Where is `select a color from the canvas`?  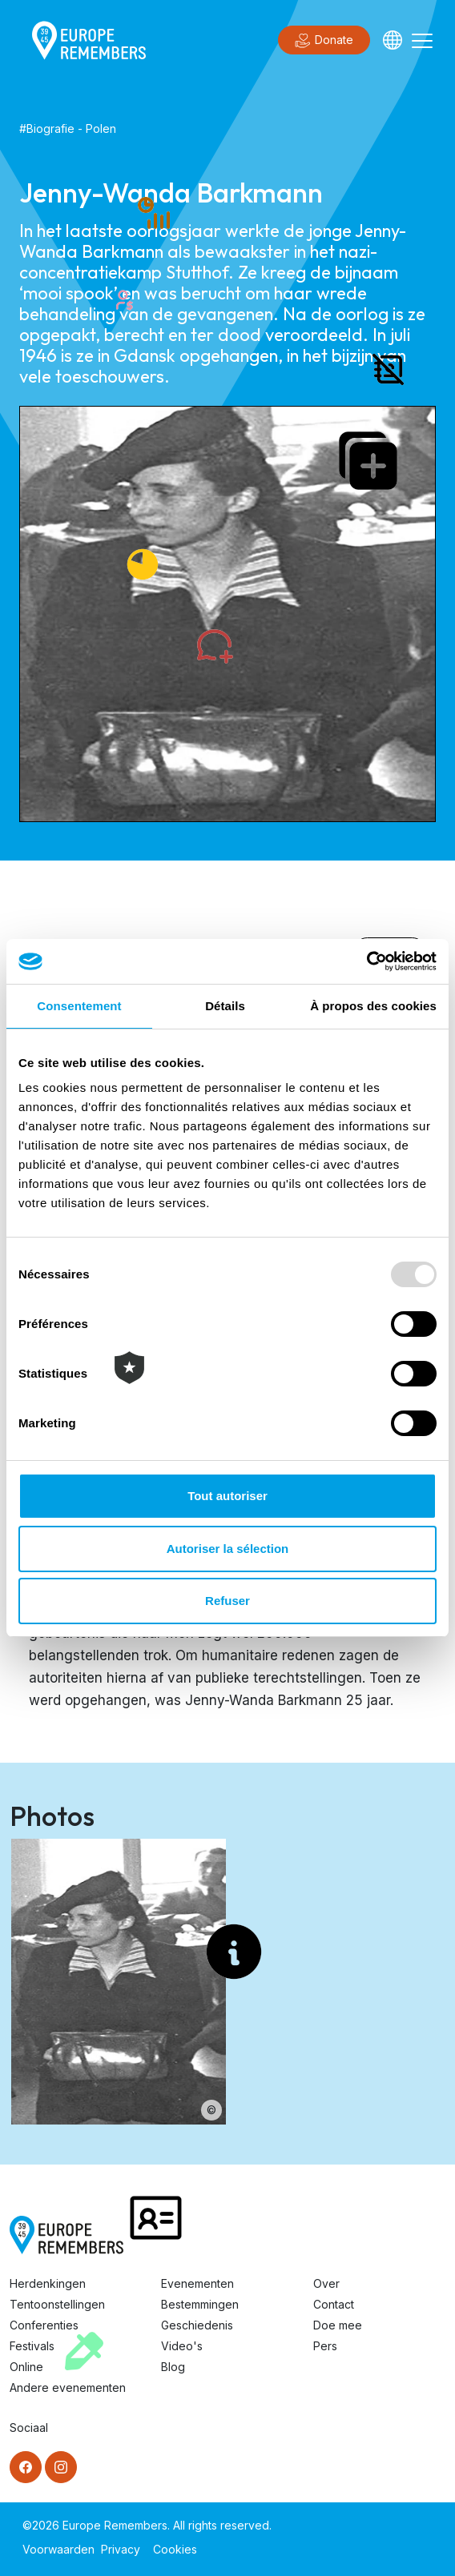
select a color from the canvas is located at coordinates (84, 2351).